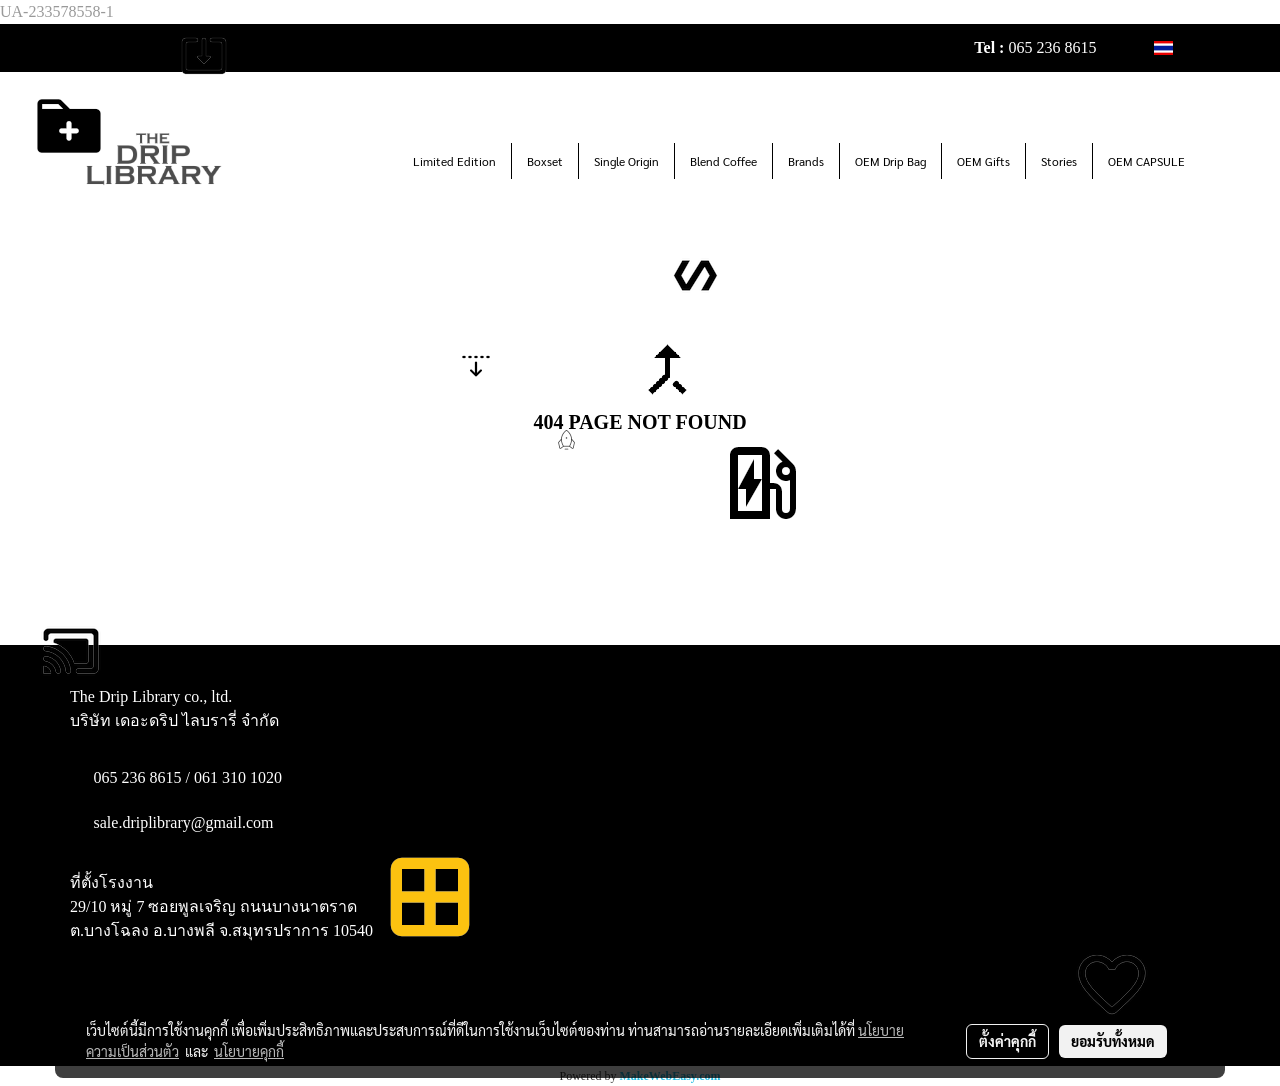 This screenshot has width=1280, height=1086. I want to click on polymer project logo, so click(695, 275).